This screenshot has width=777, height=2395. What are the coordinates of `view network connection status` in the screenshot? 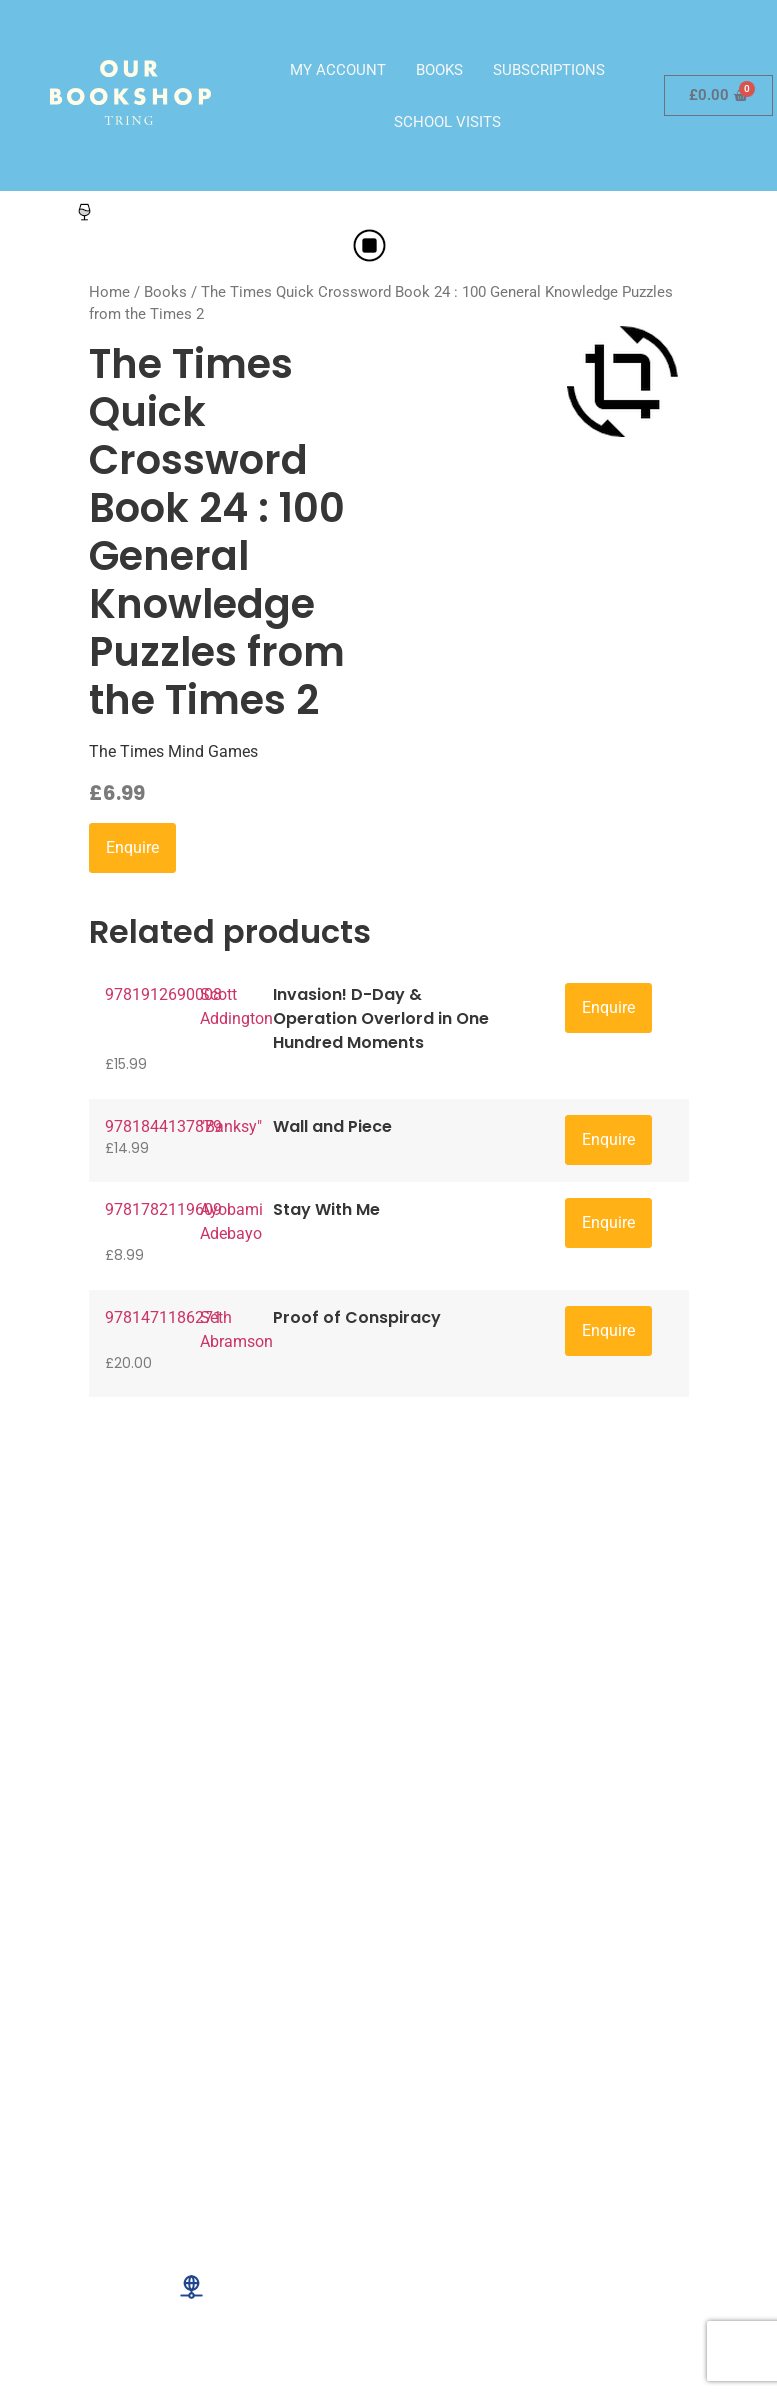 It's located at (191, 2286).